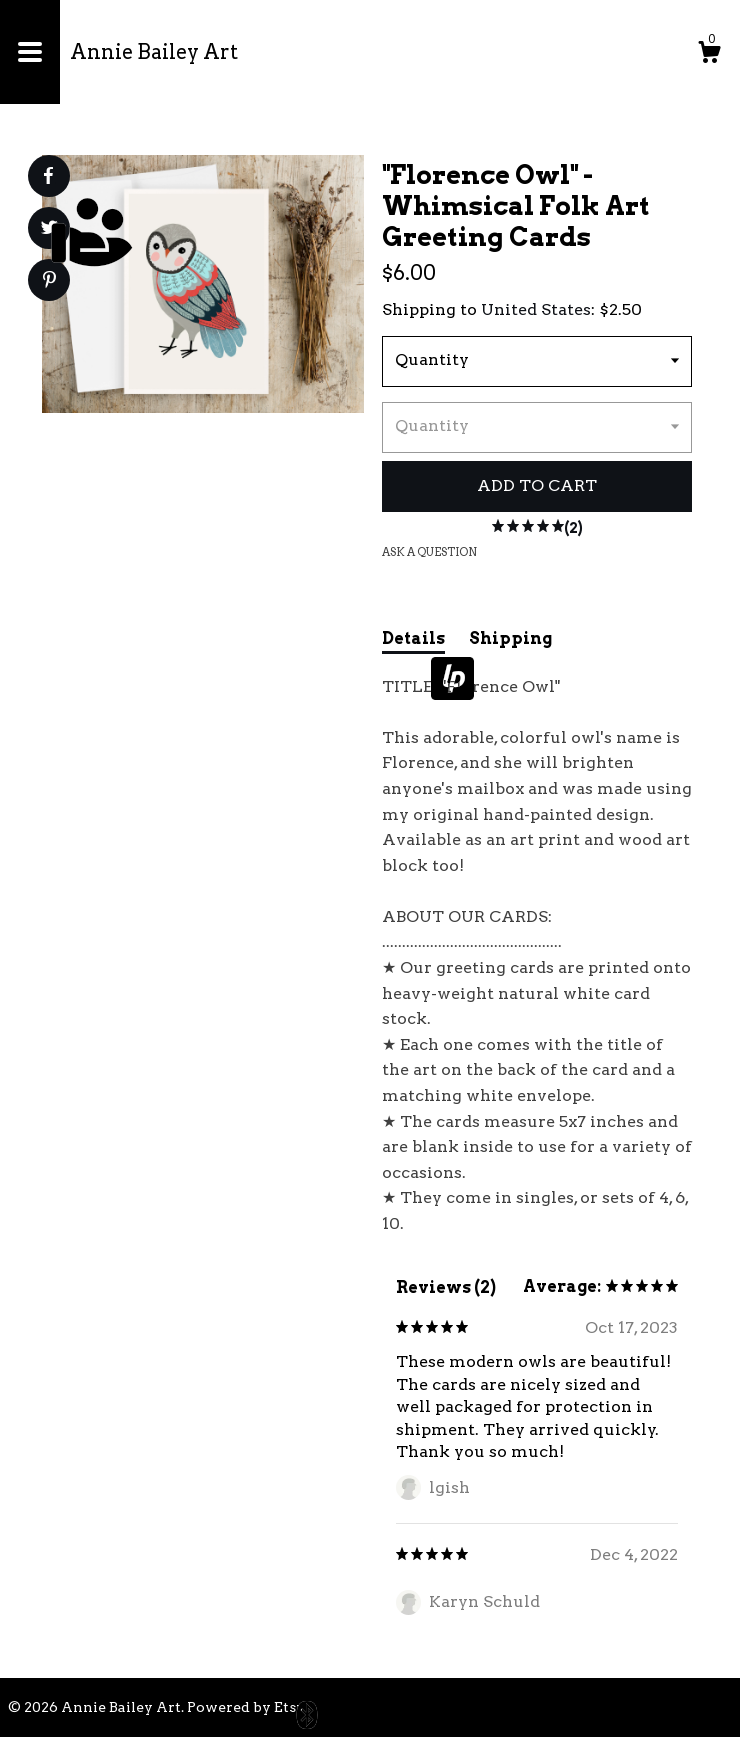  I want to click on link to Liberapay donation page, so click(452, 678).